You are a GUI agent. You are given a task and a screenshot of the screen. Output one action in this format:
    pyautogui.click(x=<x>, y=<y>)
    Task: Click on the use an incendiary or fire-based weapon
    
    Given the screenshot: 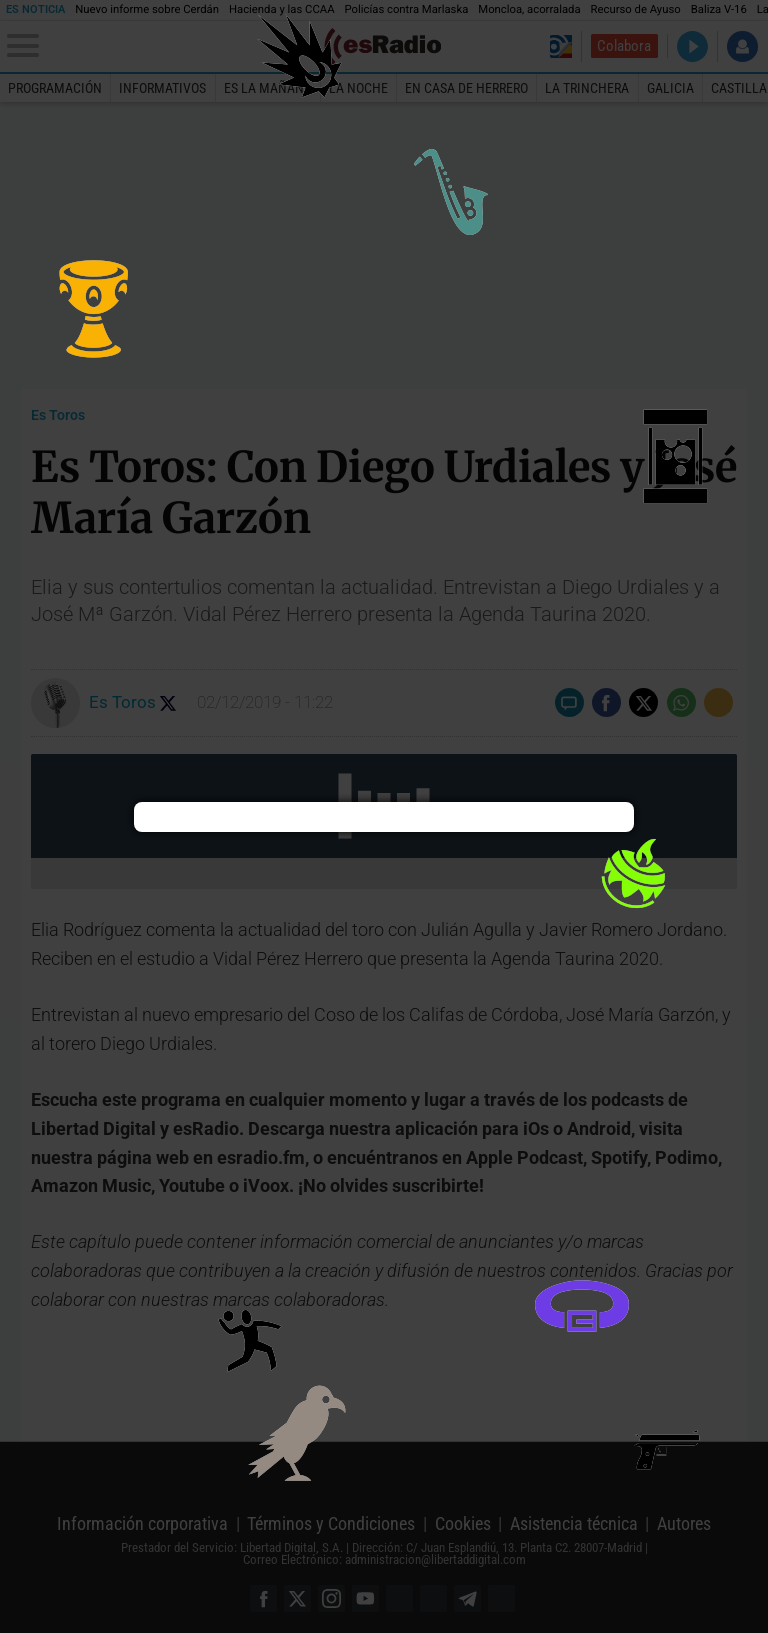 What is the action you would take?
    pyautogui.click(x=633, y=873)
    